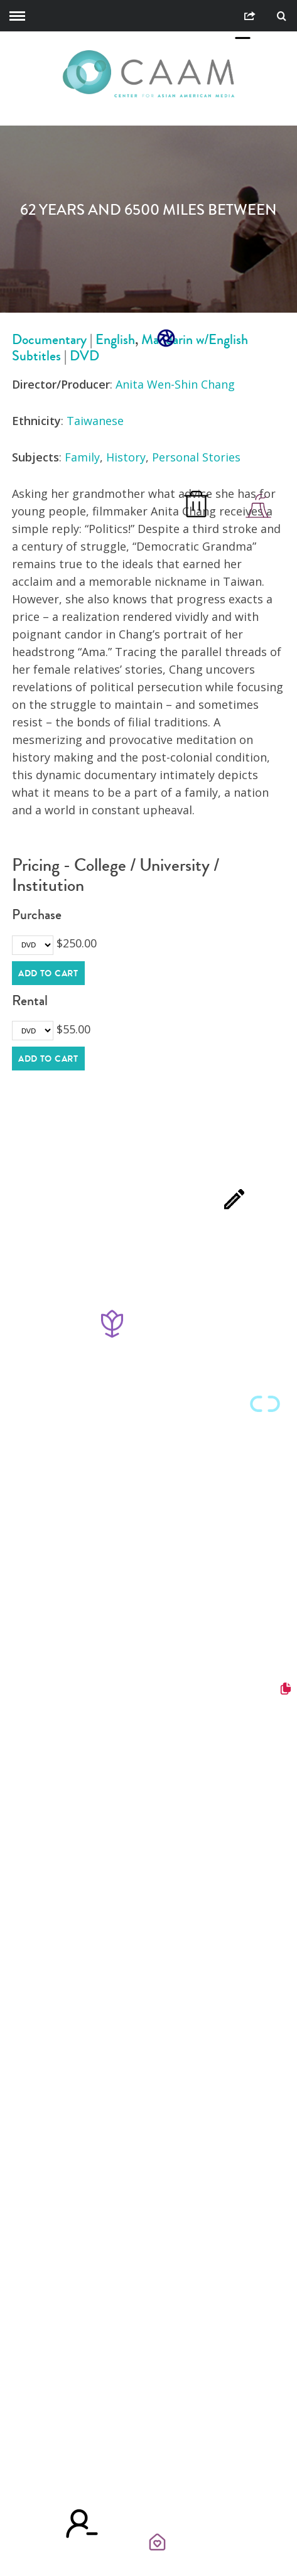 The width and height of the screenshot is (297, 2576). I want to click on remove a user or contact, so click(82, 2523).